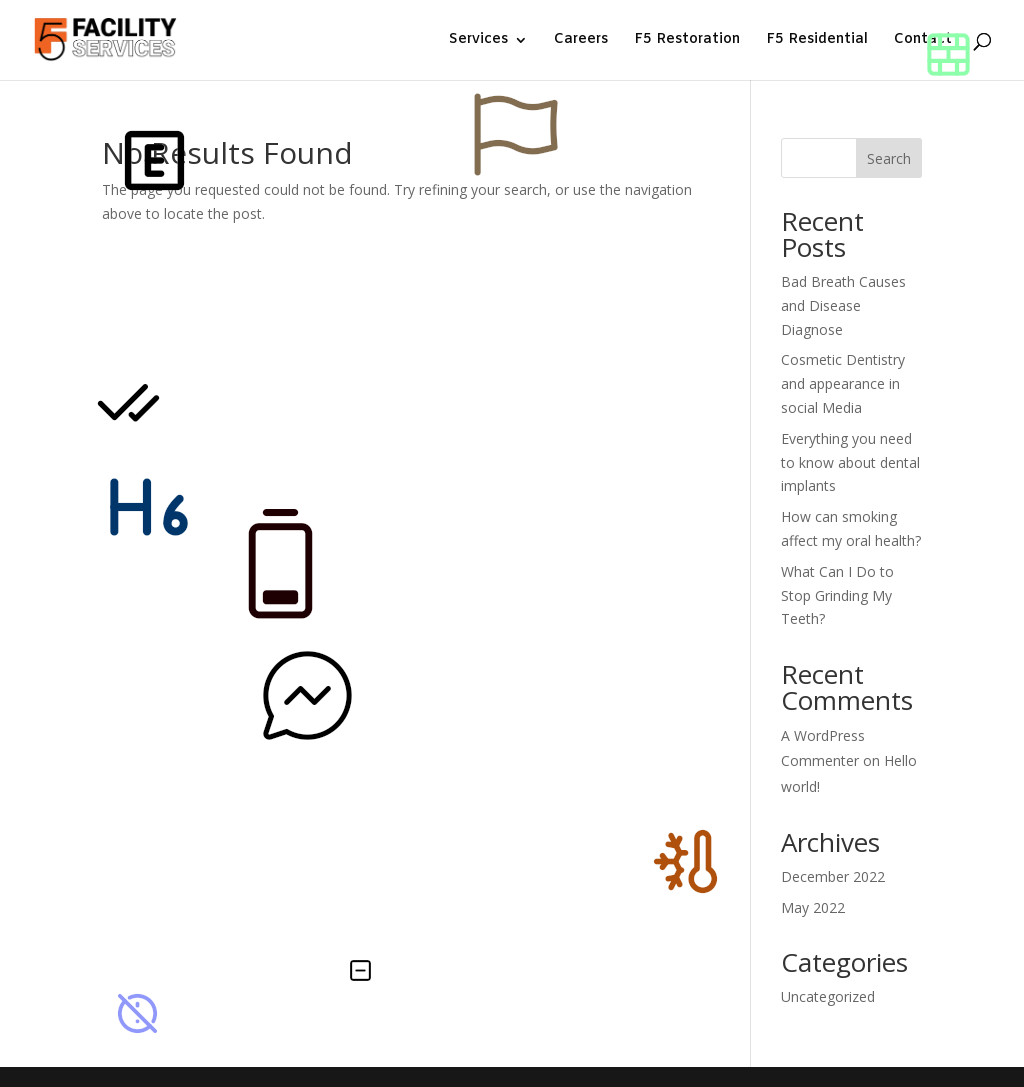 This screenshot has height=1087, width=1024. Describe the element at coordinates (948, 54) in the screenshot. I see `indicates a firewall or security barrier` at that location.